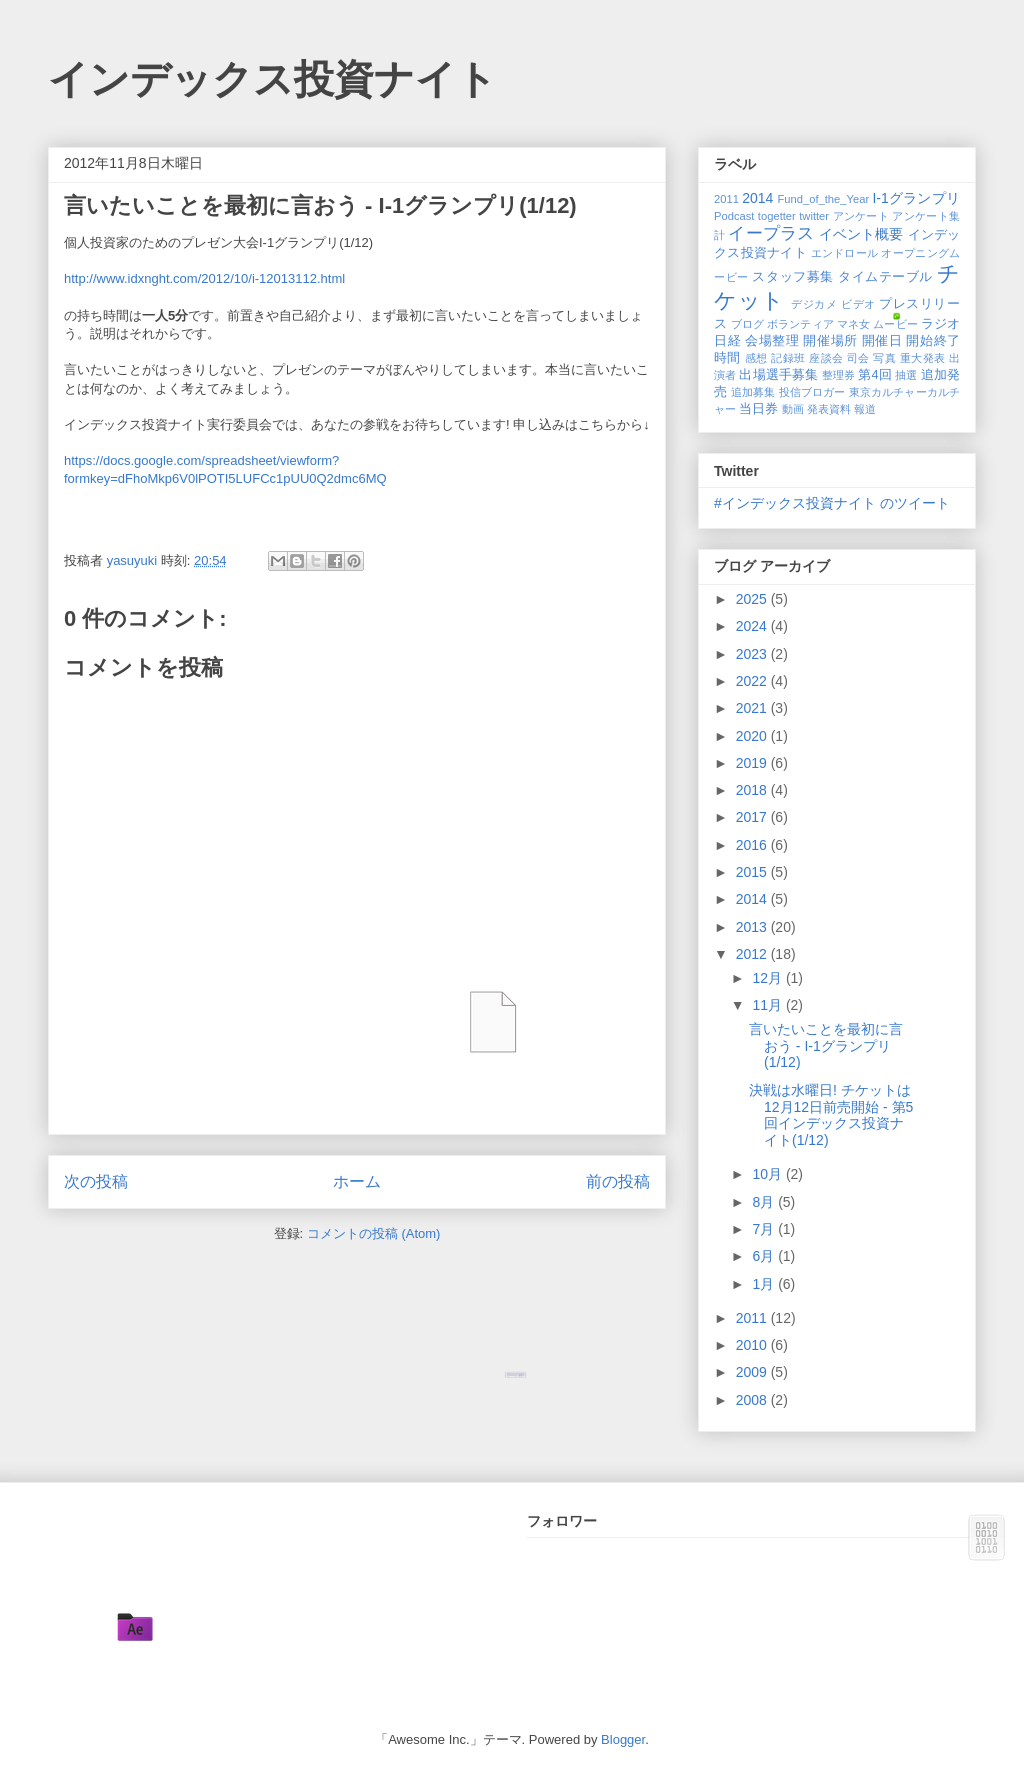  Describe the element at coordinates (851, 255) in the screenshot. I see `open text-to-speech settings` at that location.